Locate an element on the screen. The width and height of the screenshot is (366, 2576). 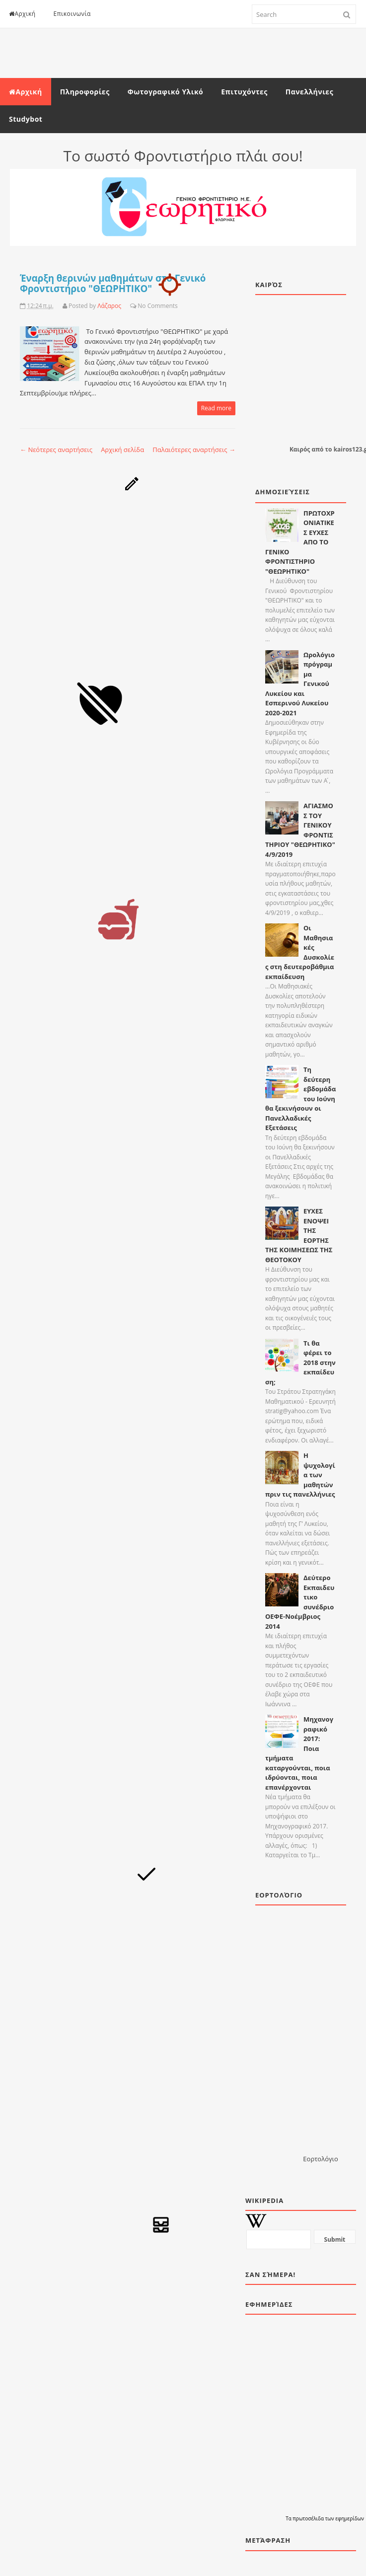
find my current location is located at coordinates (170, 285).